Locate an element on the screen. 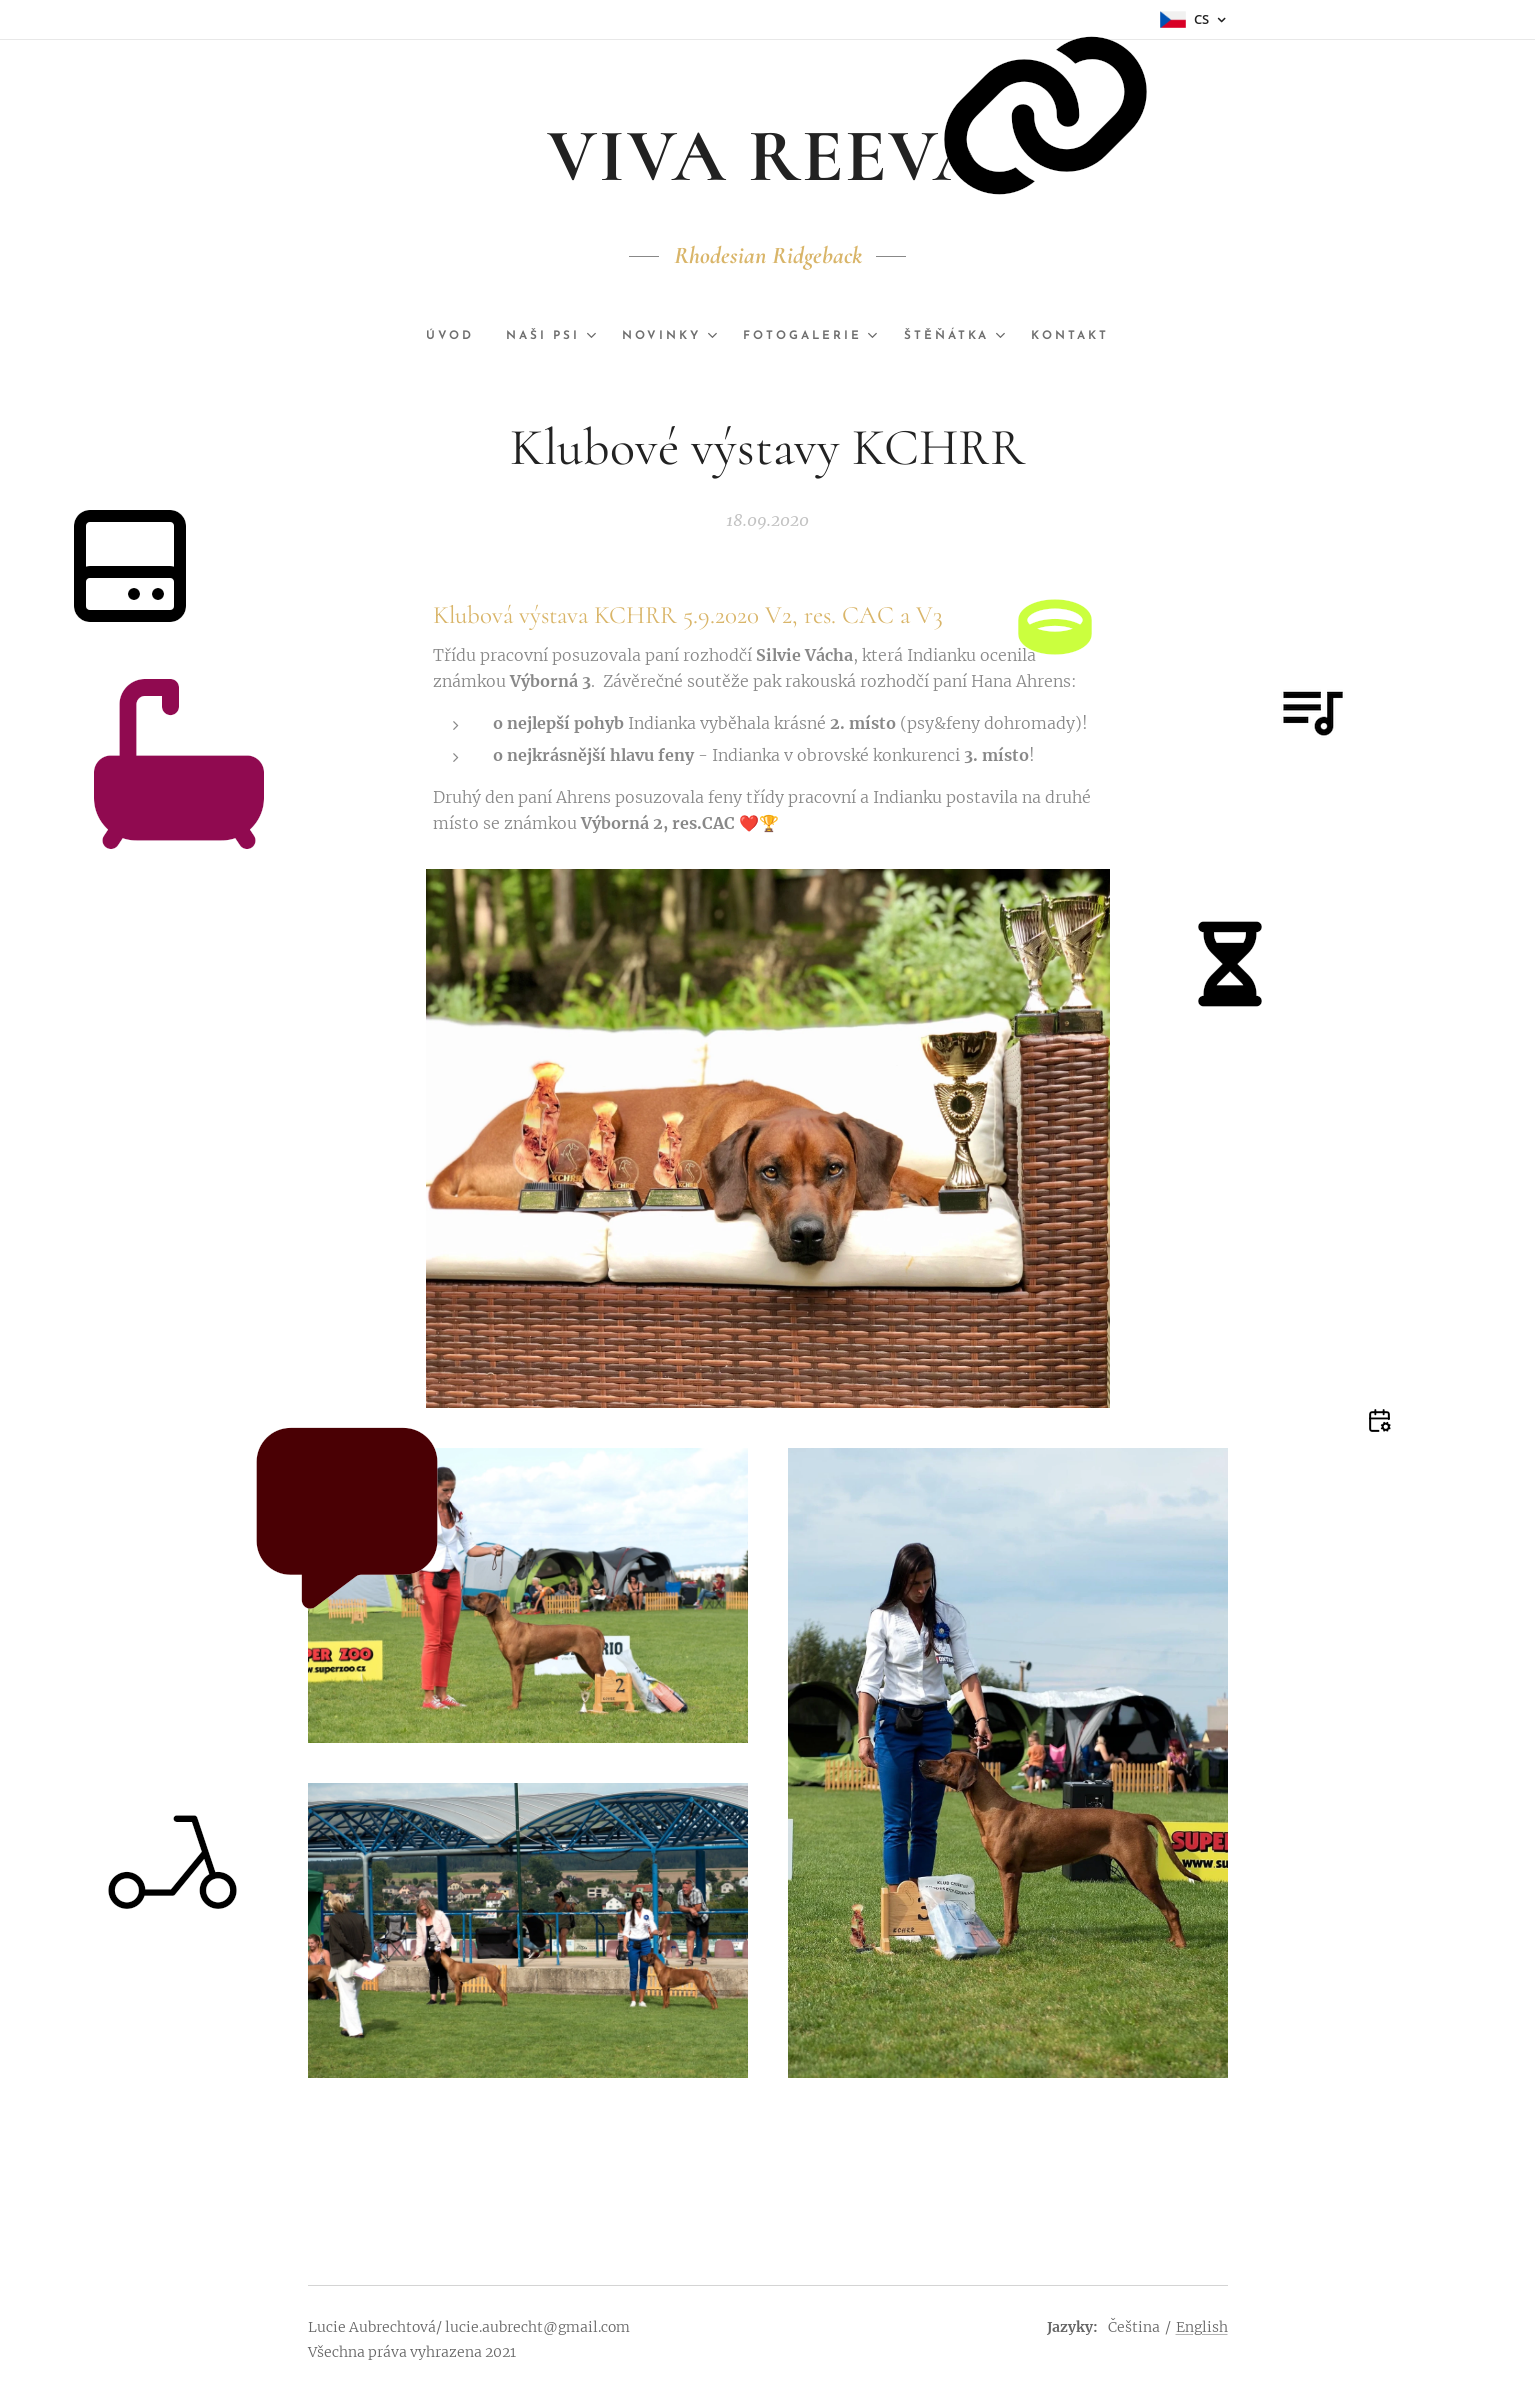  copy or share a link is located at coordinates (1045, 115).